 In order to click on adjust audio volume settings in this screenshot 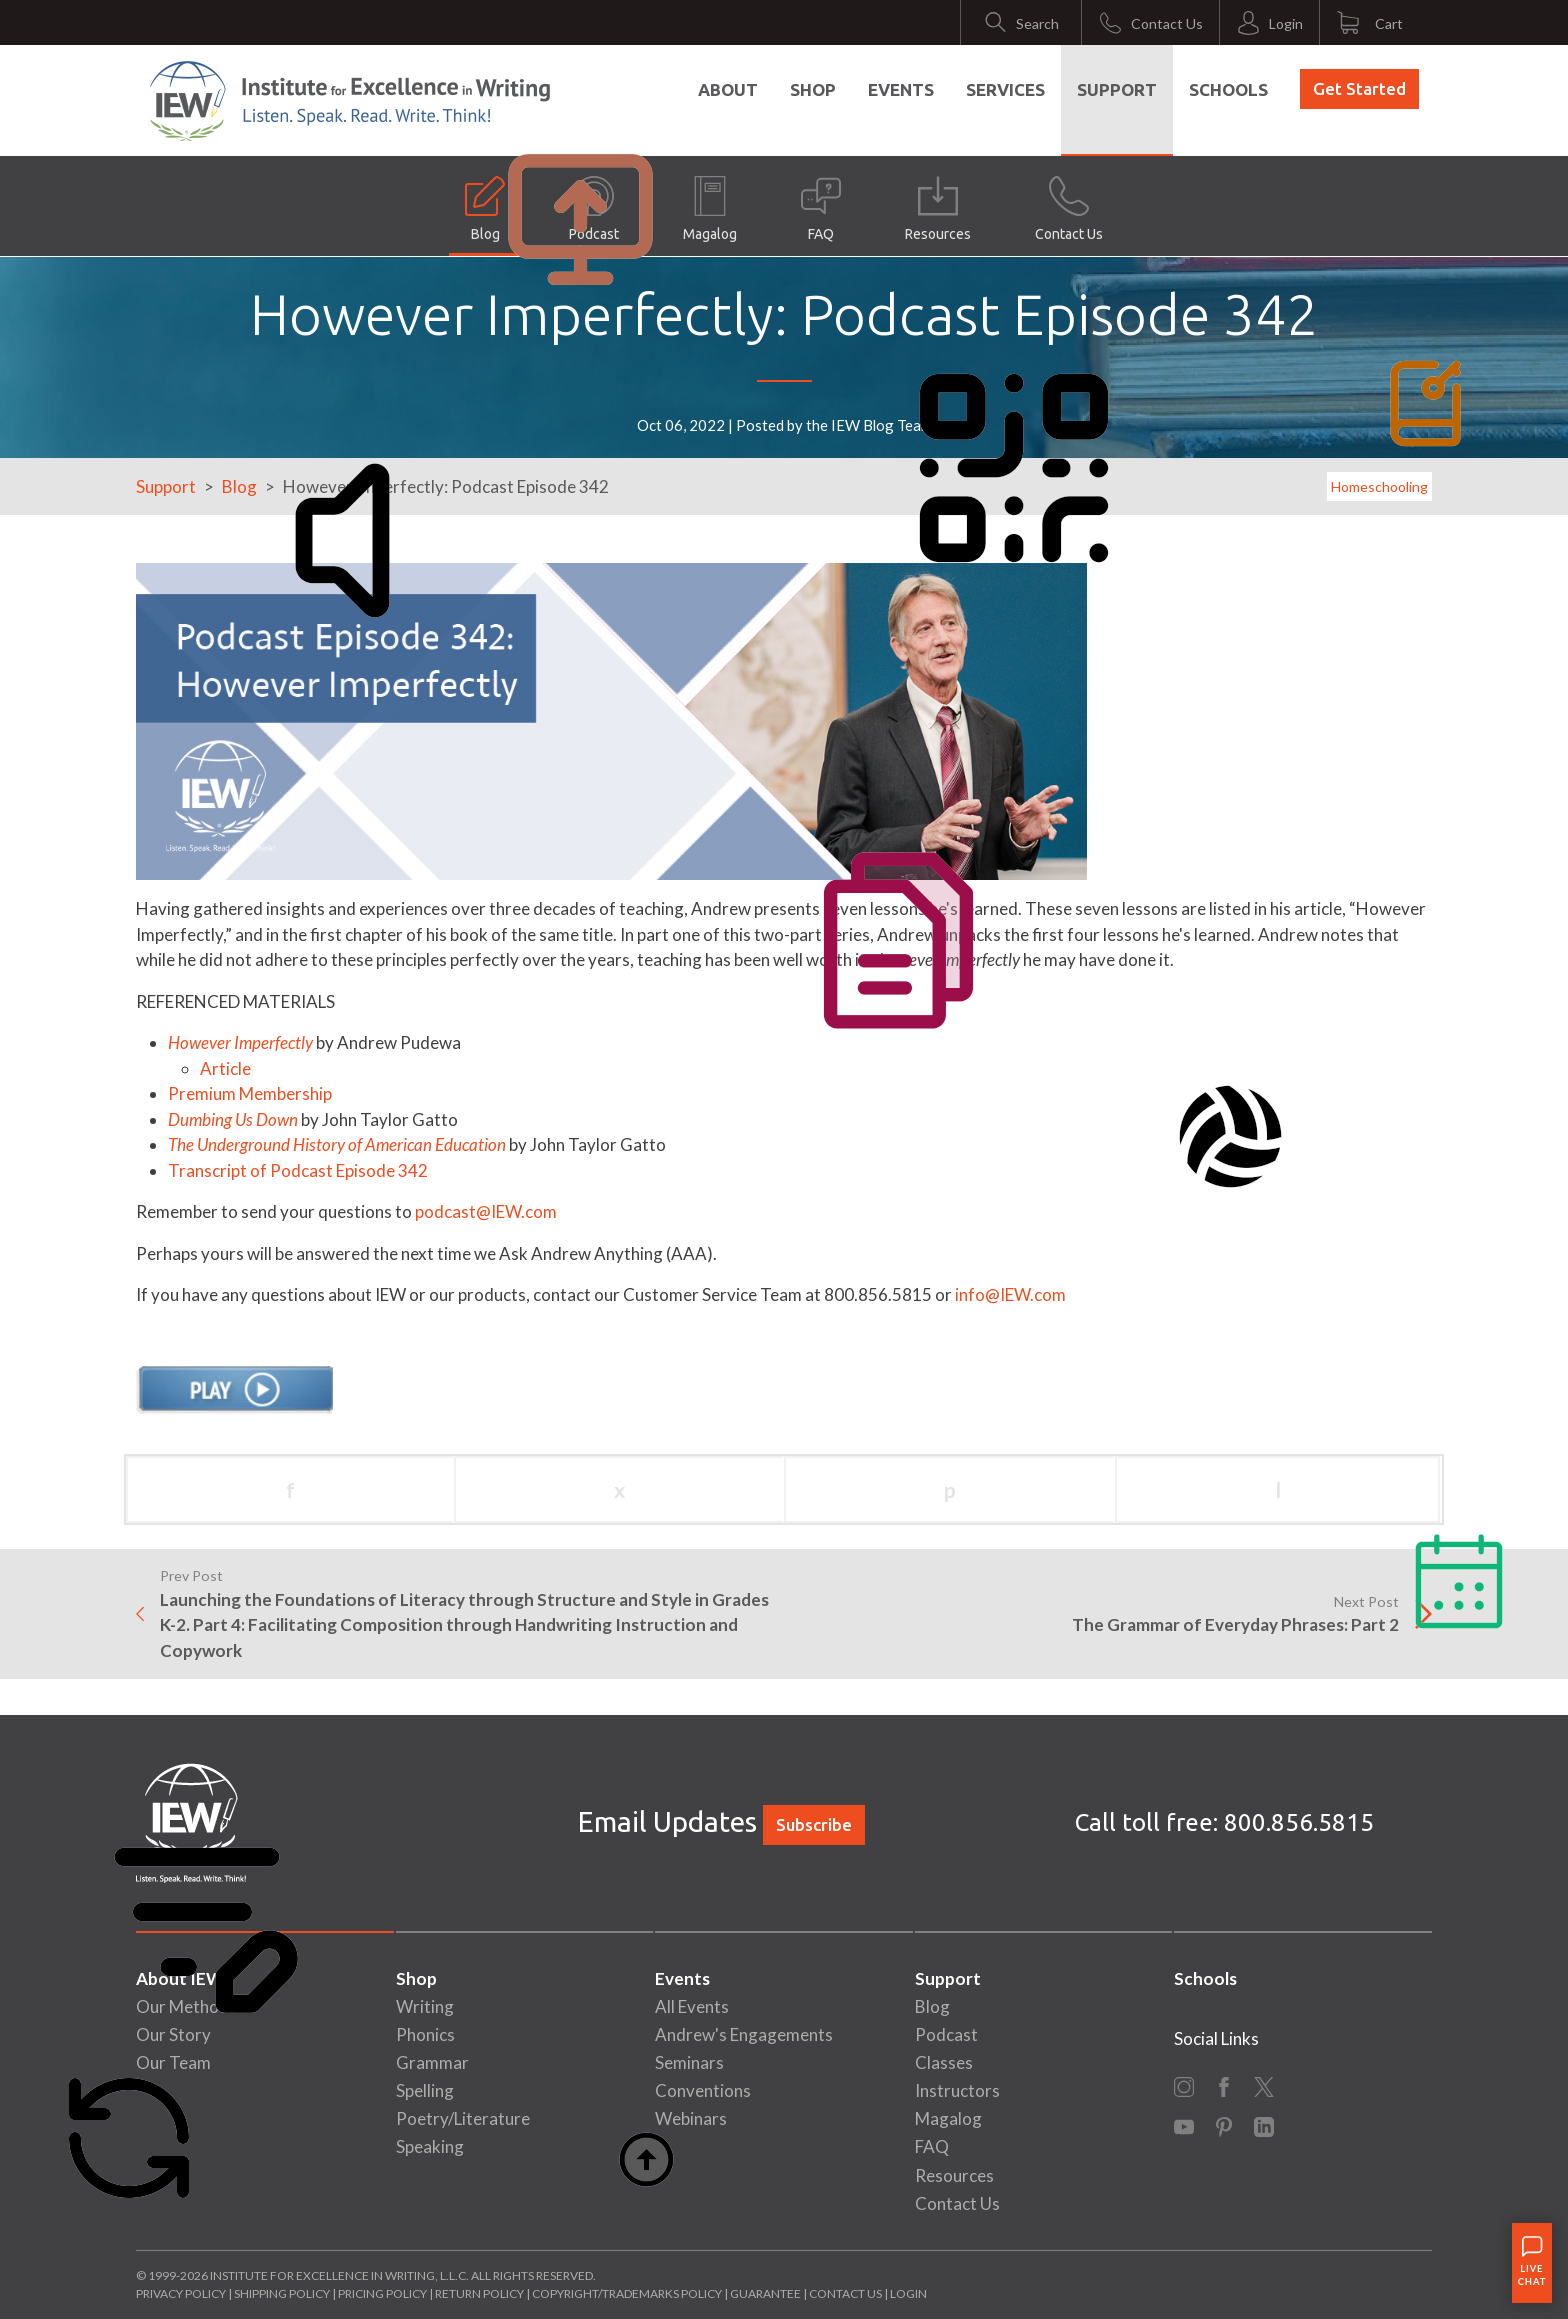, I will do `click(389, 540)`.